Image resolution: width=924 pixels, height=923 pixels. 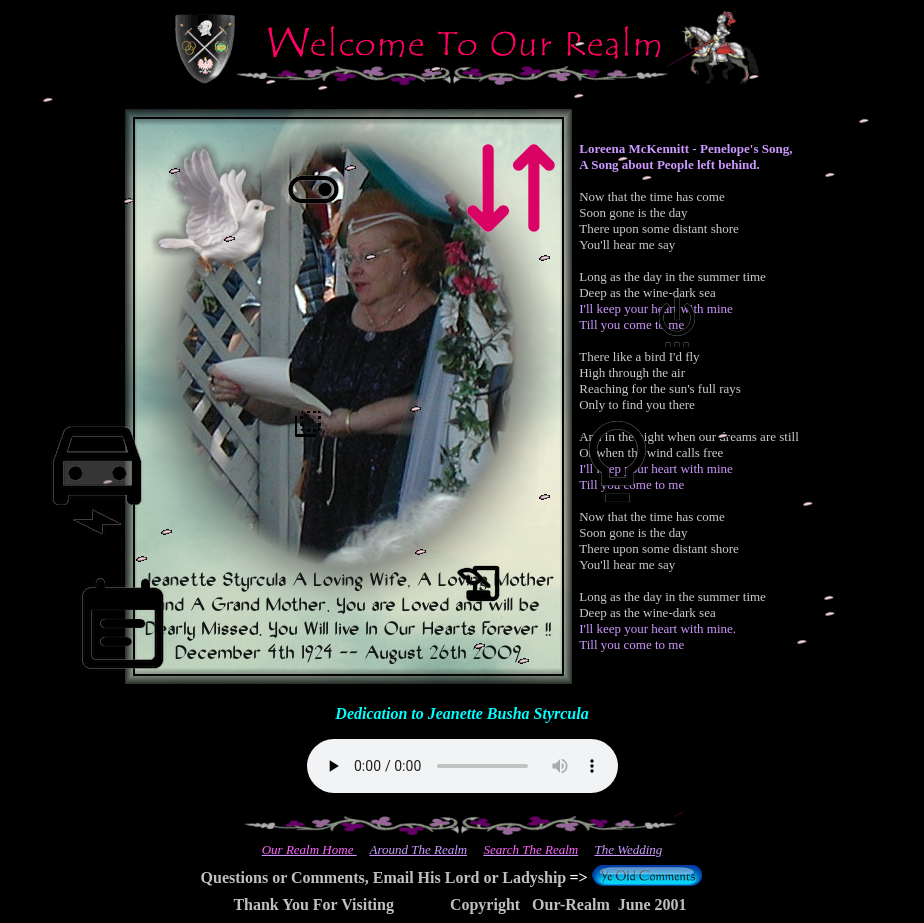 What do you see at coordinates (677, 320) in the screenshot?
I see `access power settings` at bounding box center [677, 320].